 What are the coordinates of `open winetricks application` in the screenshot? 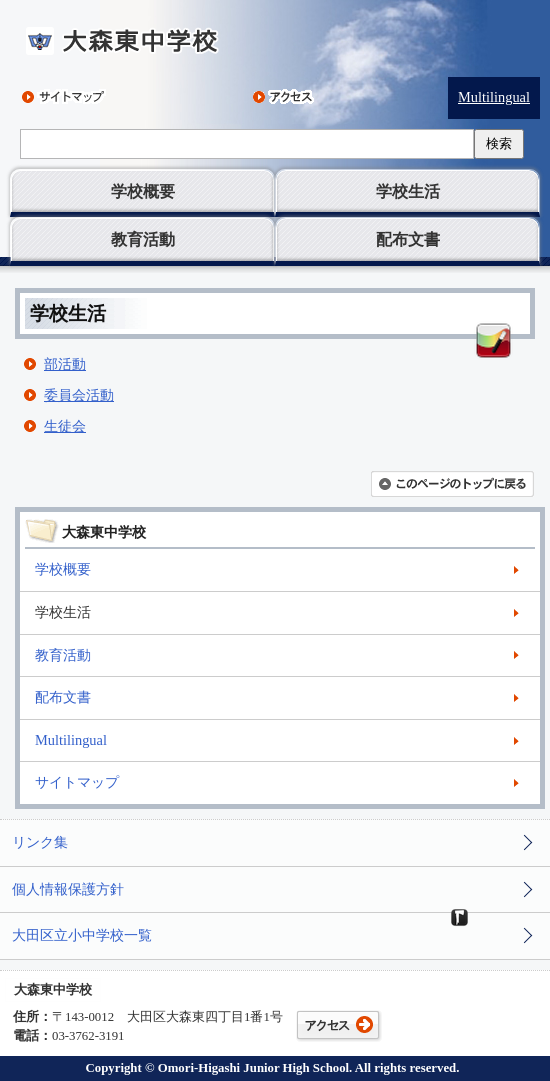 It's located at (493, 340).